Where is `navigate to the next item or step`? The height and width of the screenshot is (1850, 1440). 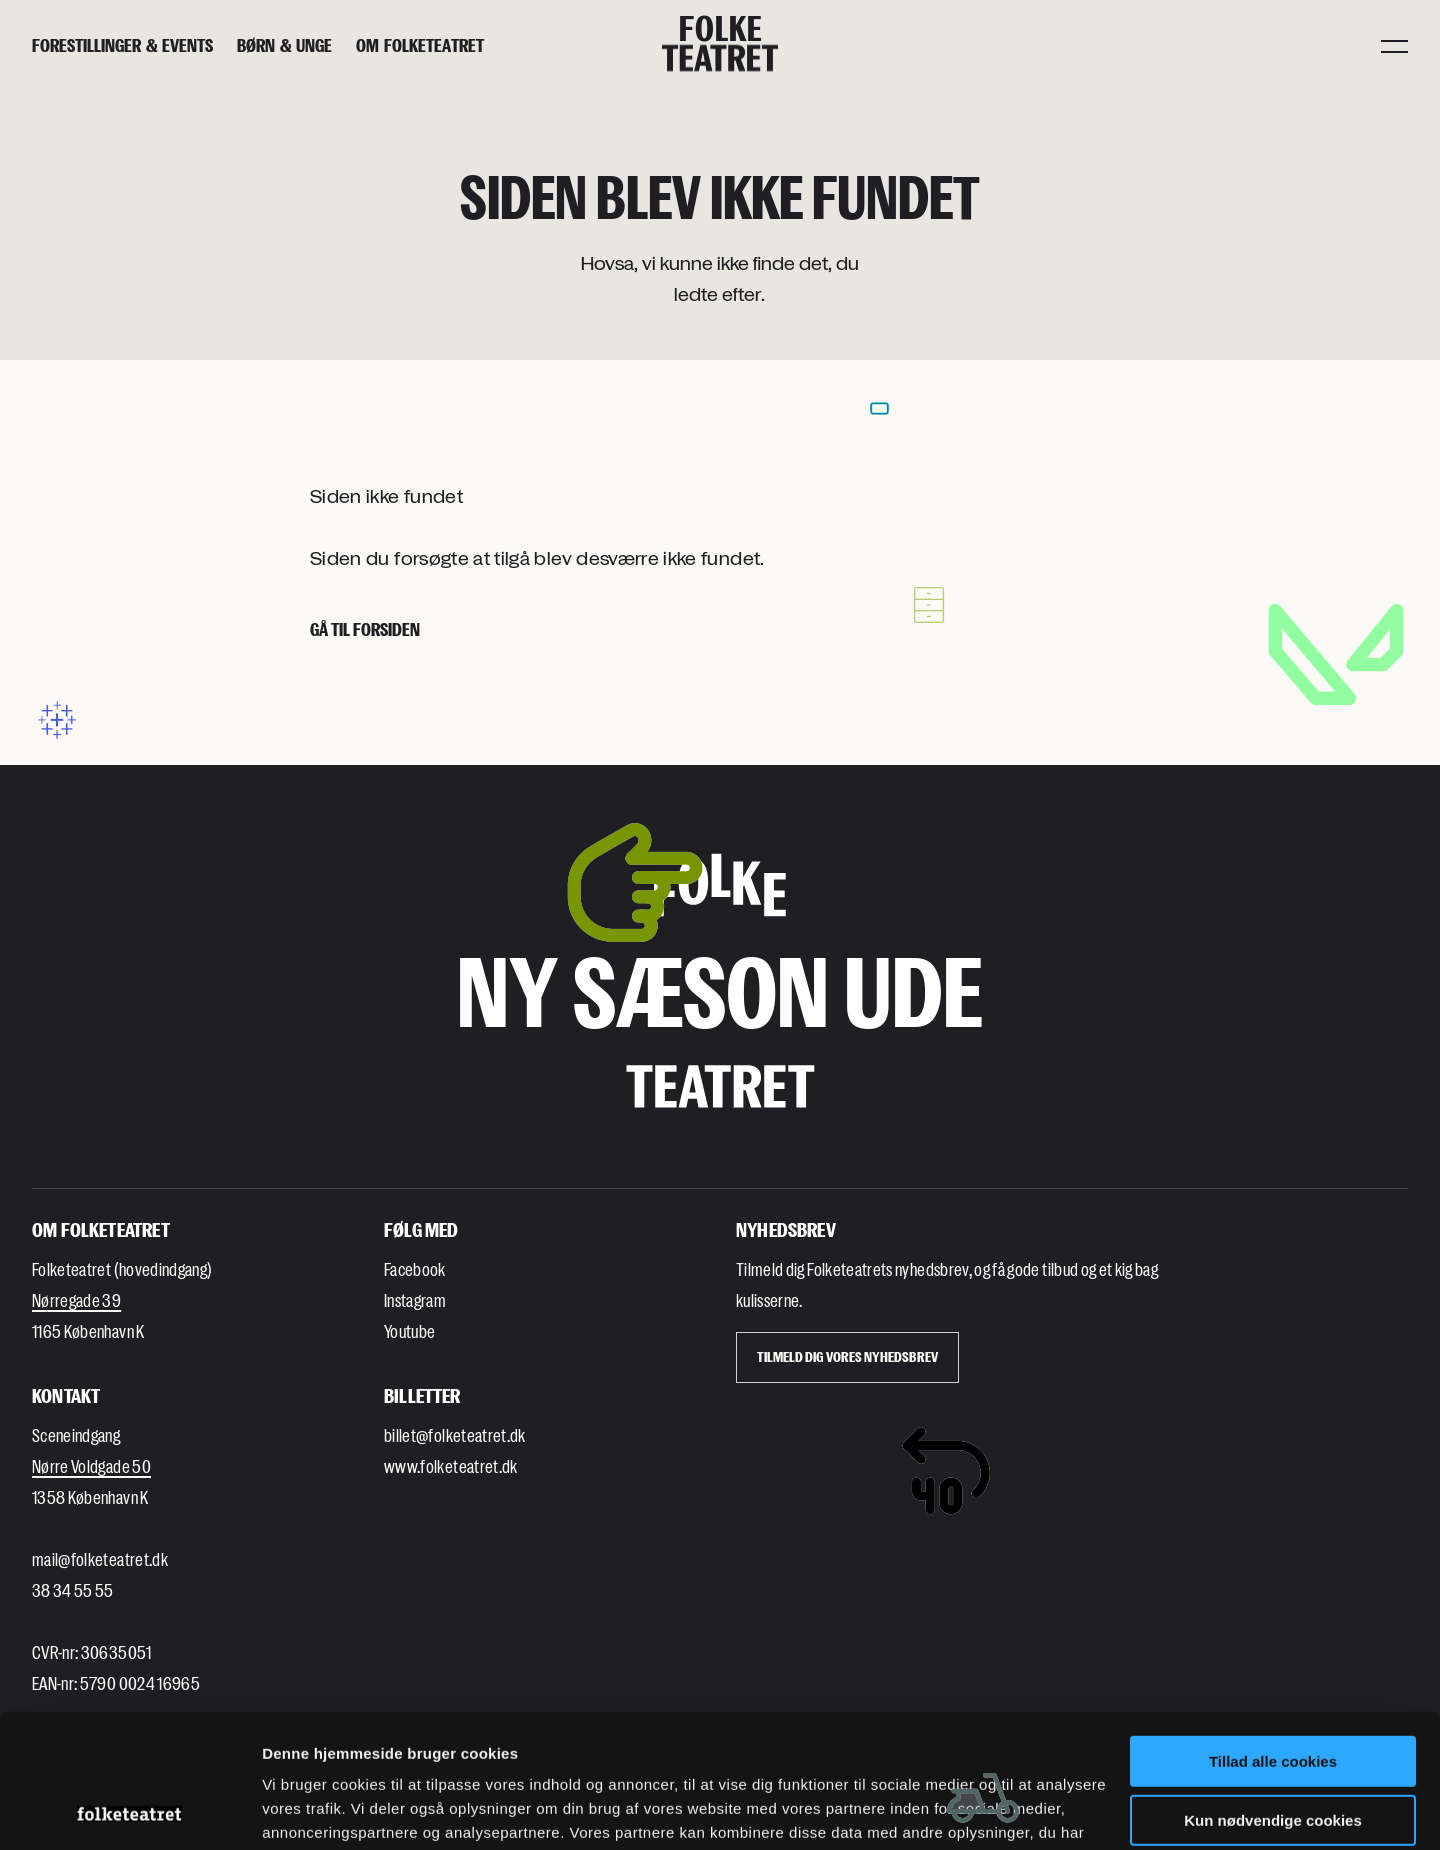 navigate to the next item or step is located at coordinates (632, 884).